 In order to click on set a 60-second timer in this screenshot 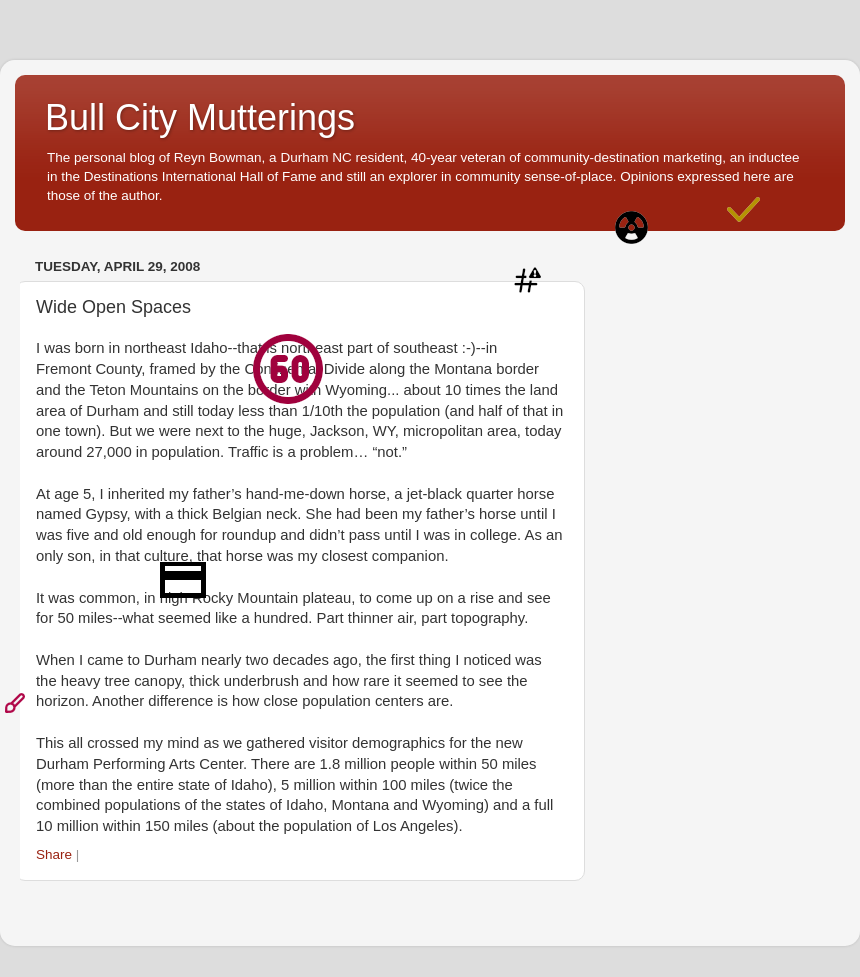, I will do `click(288, 369)`.